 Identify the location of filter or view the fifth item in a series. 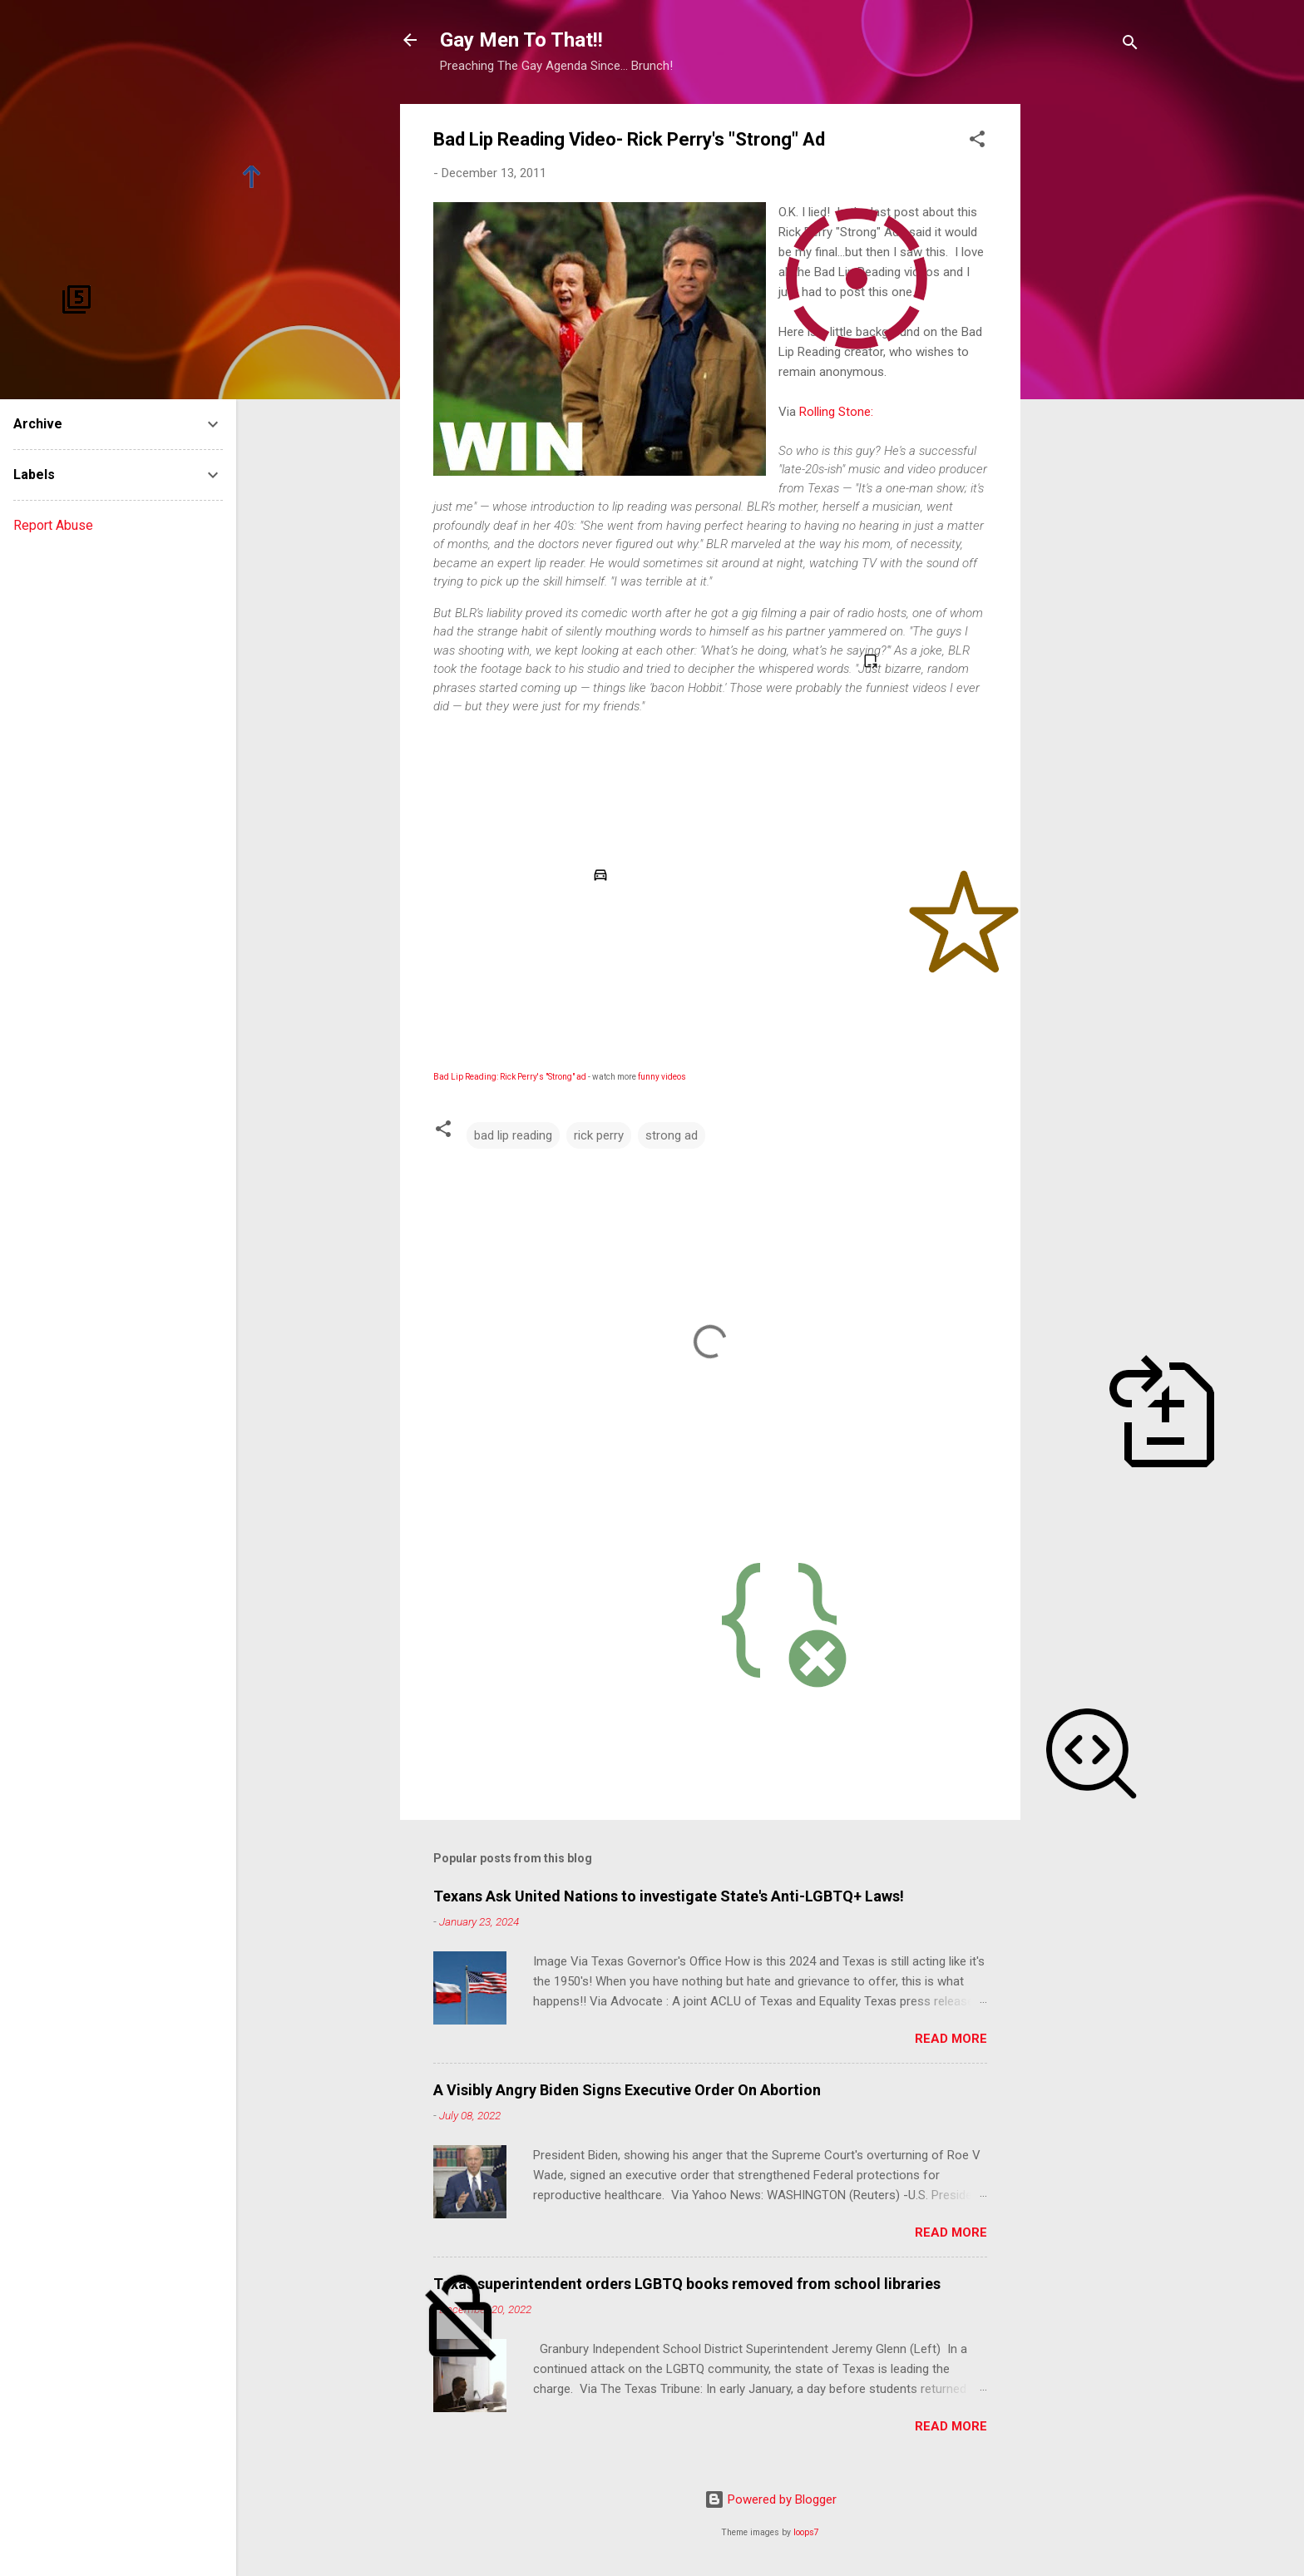
(77, 299).